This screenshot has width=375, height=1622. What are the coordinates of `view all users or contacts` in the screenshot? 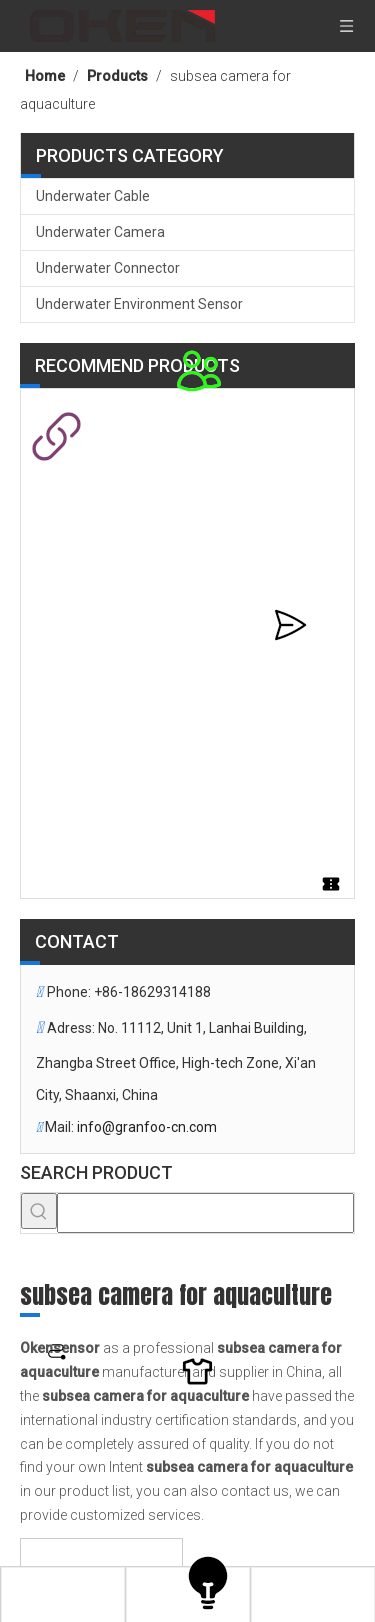 It's located at (199, 371).